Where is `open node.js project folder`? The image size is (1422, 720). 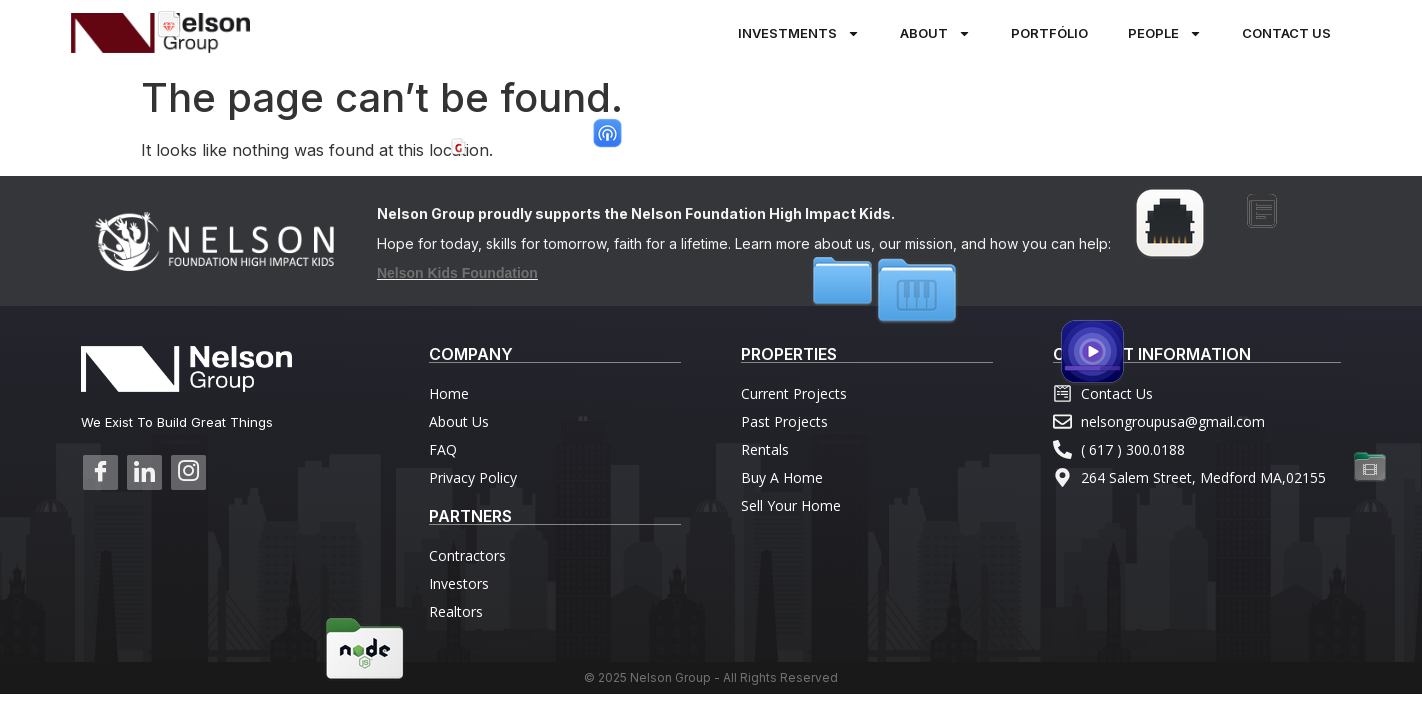
open node.js project folder is located at coordinates (364, 650).